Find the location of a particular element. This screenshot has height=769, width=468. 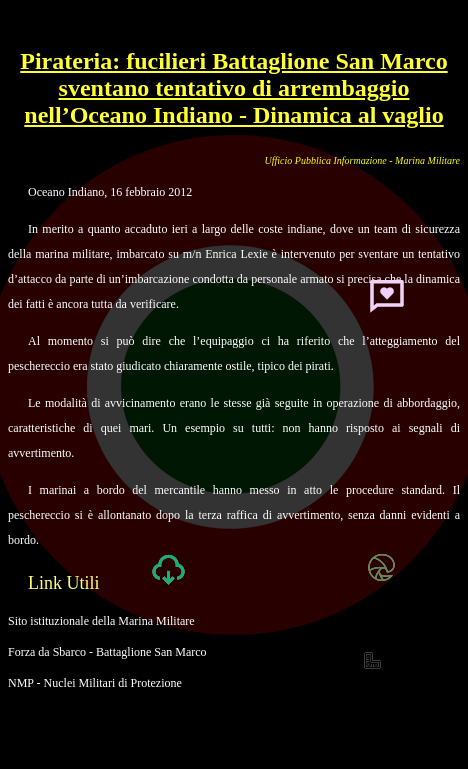

access measurement or ruler tool is located at coordinates (372, 660).